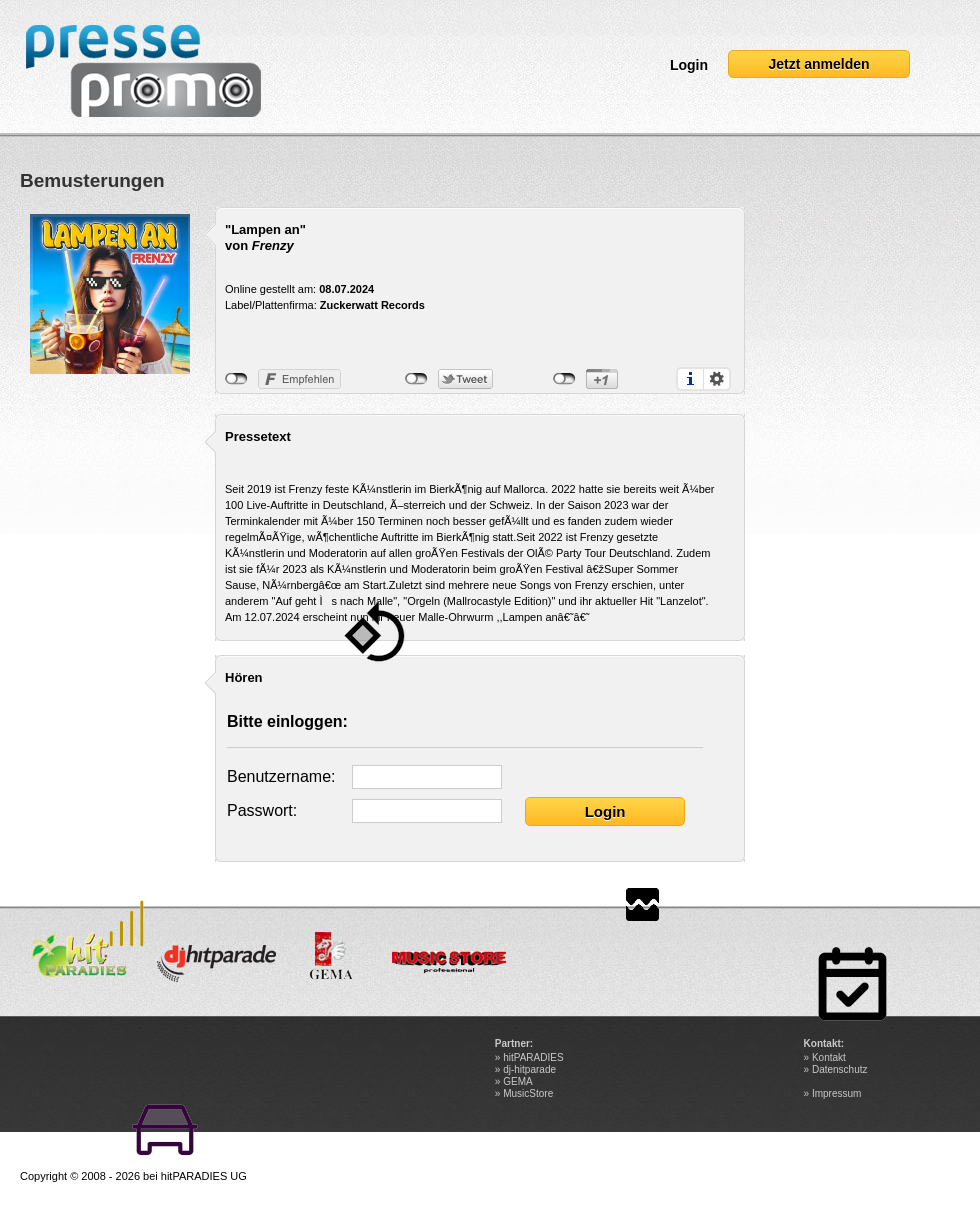 The width and height of the screenshot is (980, 1214). What do you see at coordinates (376, 633) in the screenshot?
I see `rotate image 90 degrees counterclockwise` at bounding box center [376, 633].